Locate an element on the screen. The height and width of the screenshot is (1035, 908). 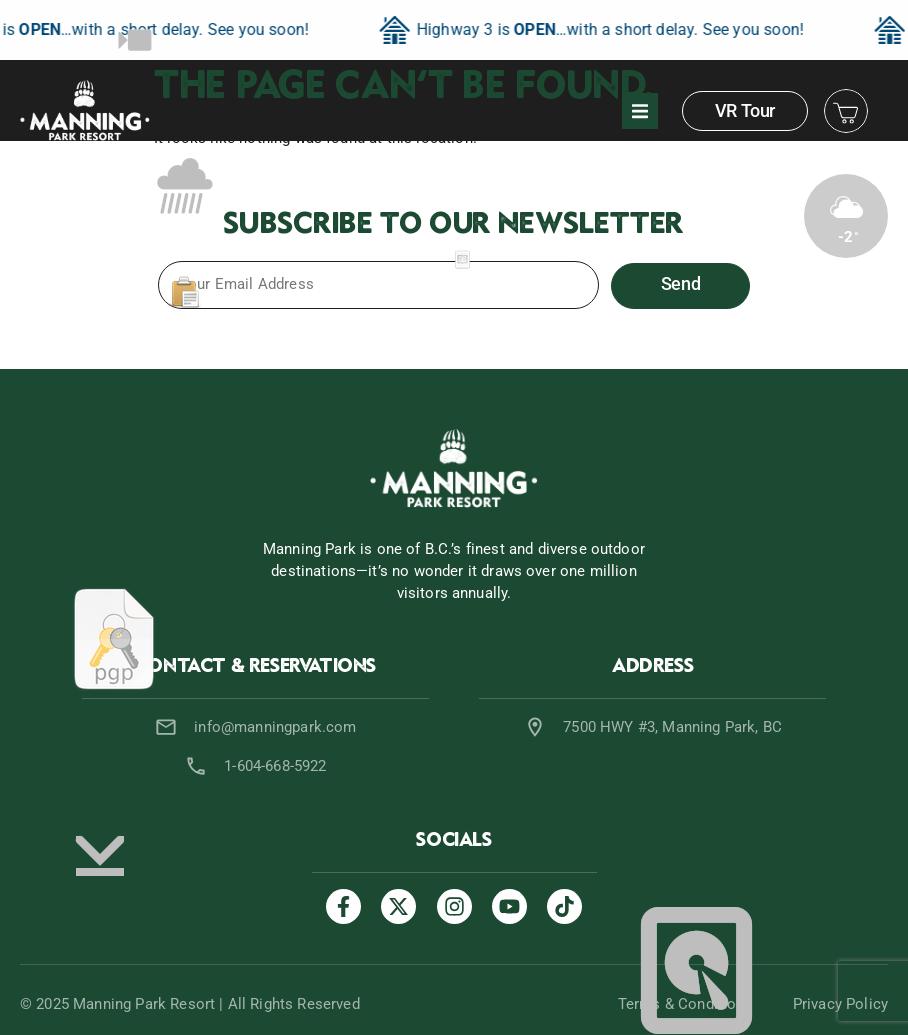
access connected USB hard drive is located at coordinates (696, 970).